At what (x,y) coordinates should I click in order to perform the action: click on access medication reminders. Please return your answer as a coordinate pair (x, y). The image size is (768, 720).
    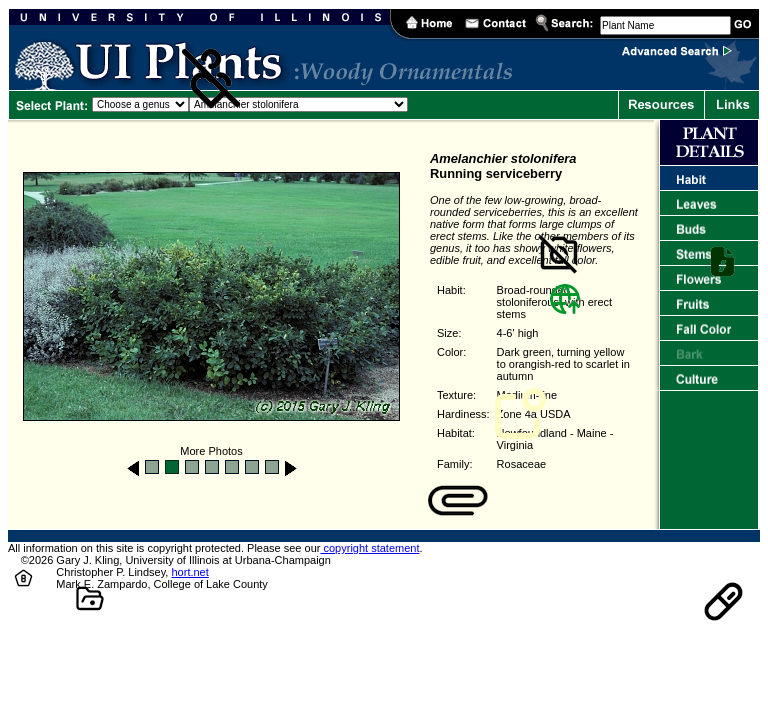
    Looking at the image, I should click on (723, 601).